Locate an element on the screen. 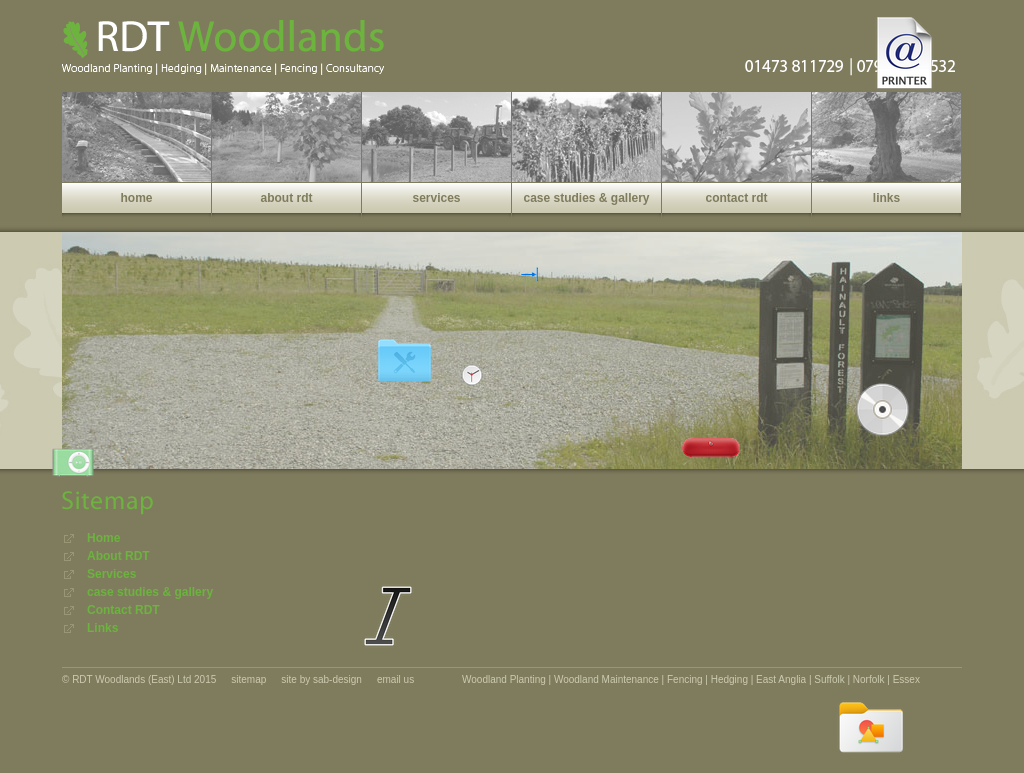 This screenshot has width=1024, height=773. open folder containing LibreOffice Draw files is located at coordinates (871, 729).